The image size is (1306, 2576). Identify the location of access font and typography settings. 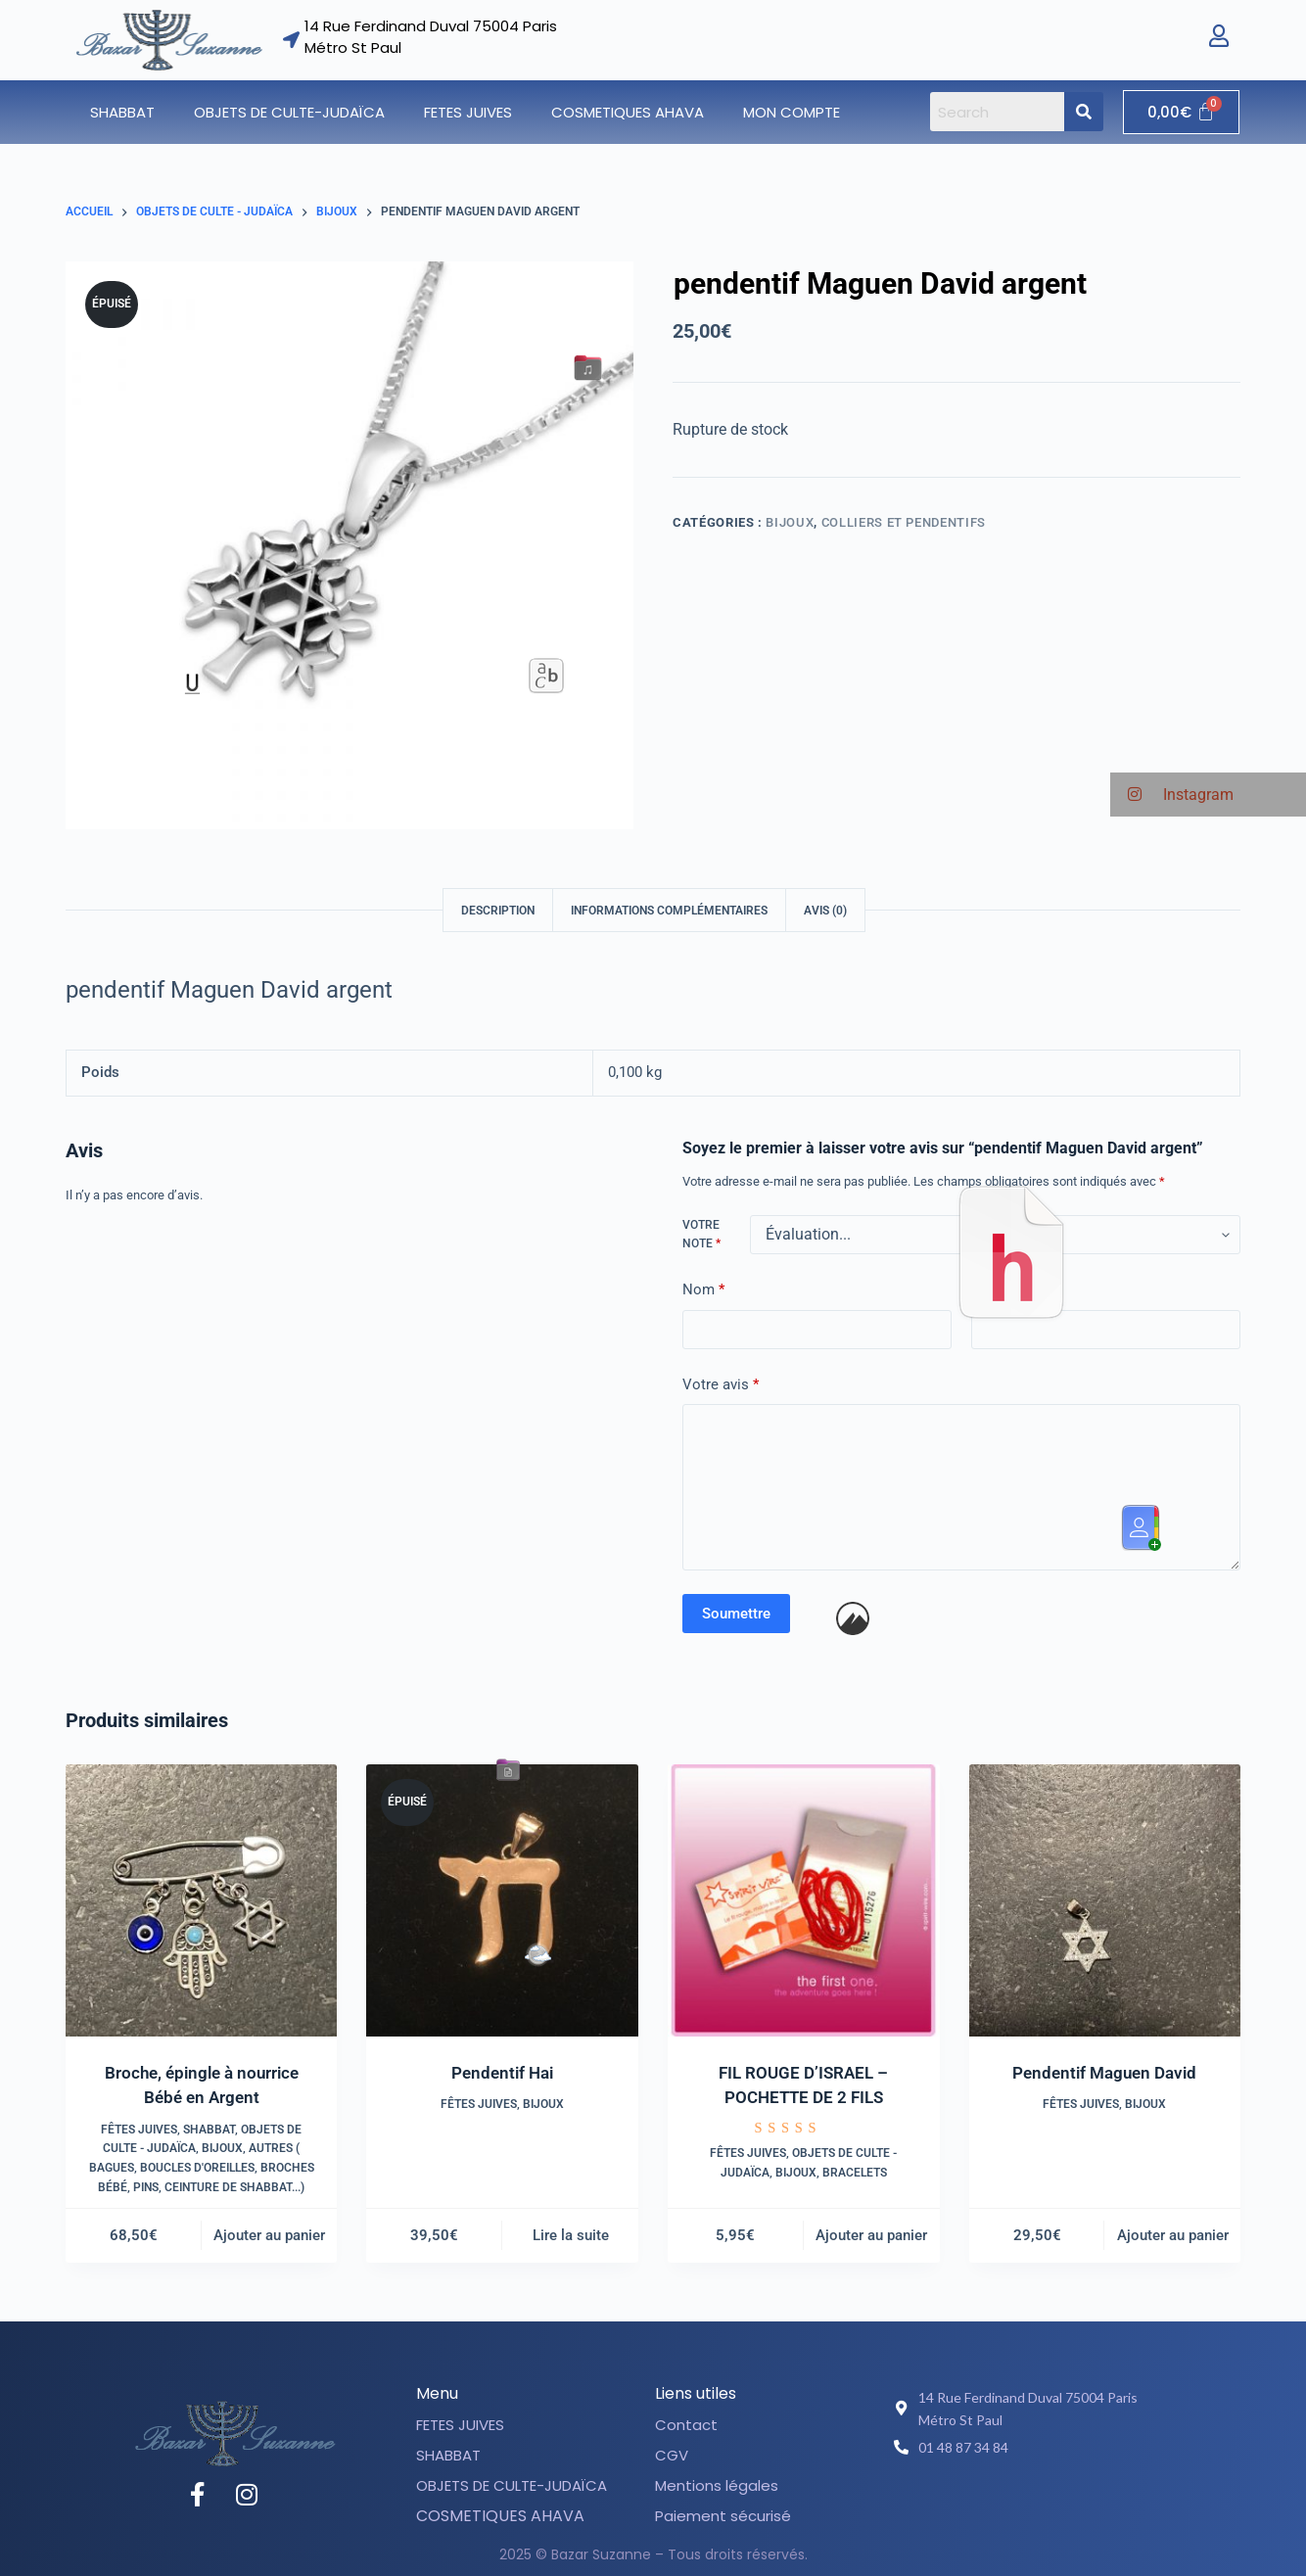
(546, 676).